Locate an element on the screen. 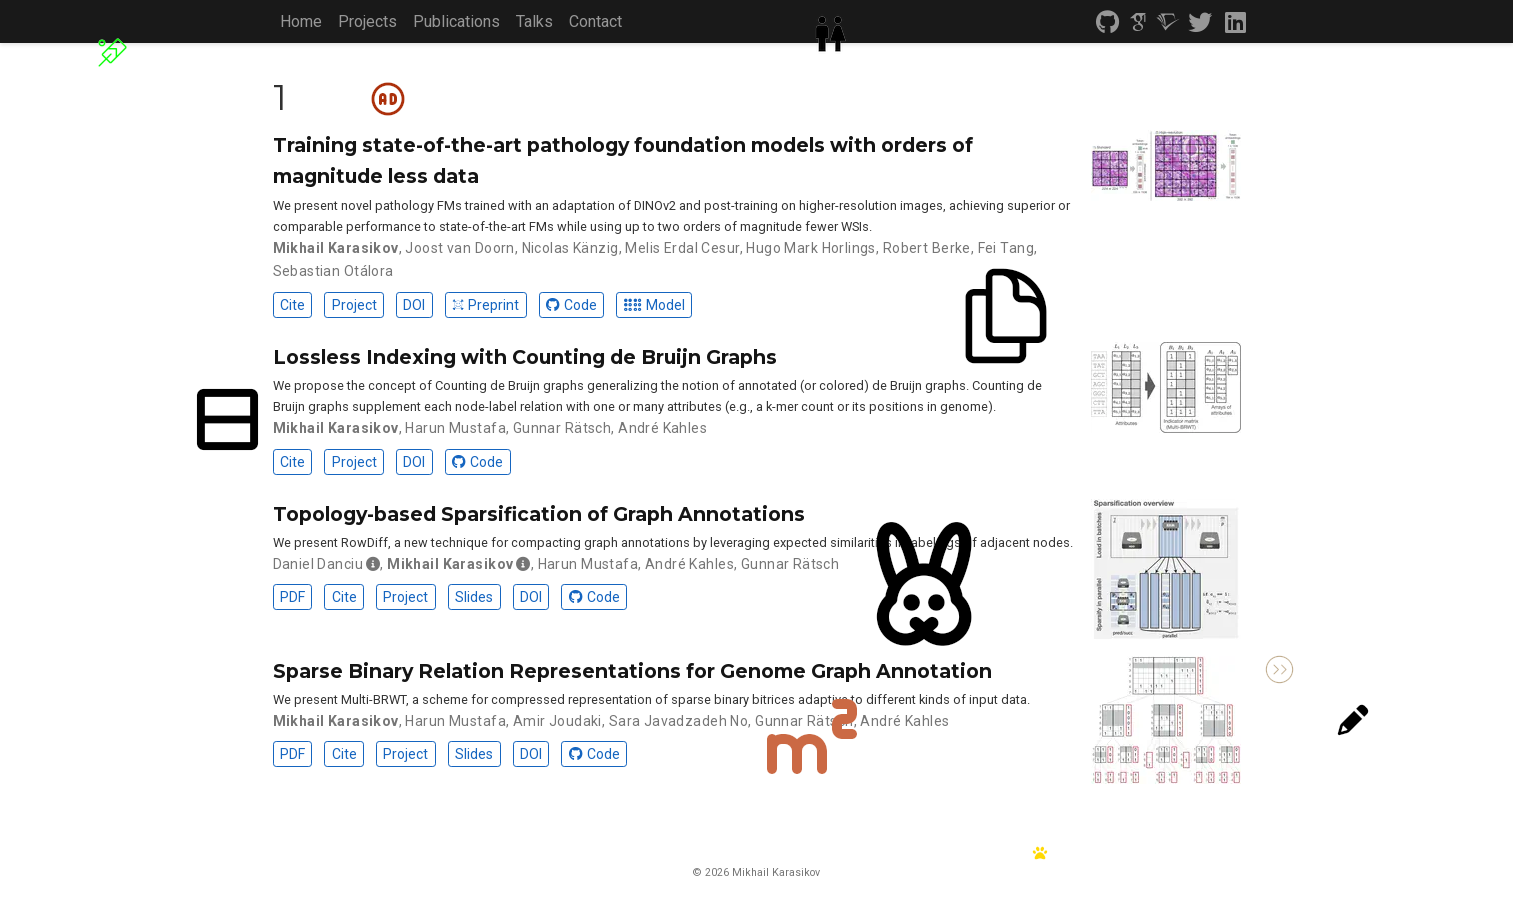 Image resolution: width=1513 pixels, height=897 pixels. edit content or text is located at coordinates (1353, 720).